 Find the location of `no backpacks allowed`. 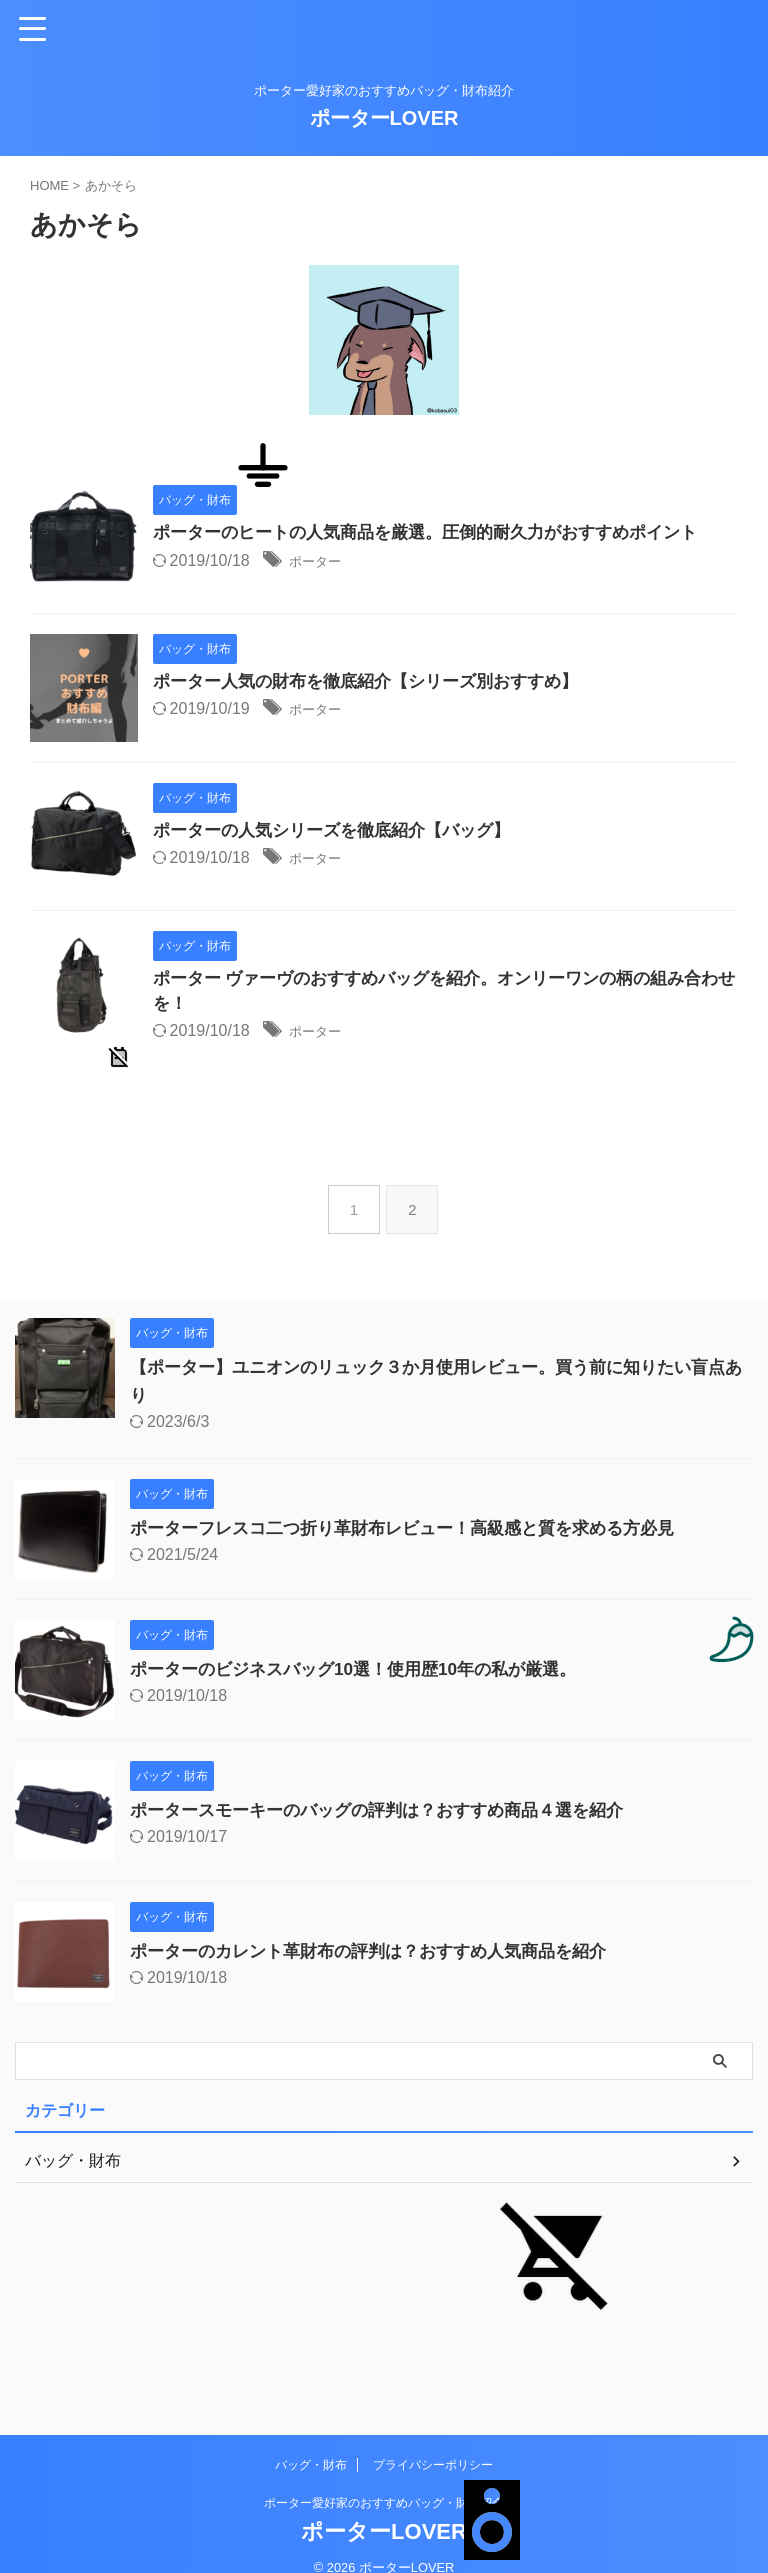

no backpacks allowed is located at coordinates (119, 1057).